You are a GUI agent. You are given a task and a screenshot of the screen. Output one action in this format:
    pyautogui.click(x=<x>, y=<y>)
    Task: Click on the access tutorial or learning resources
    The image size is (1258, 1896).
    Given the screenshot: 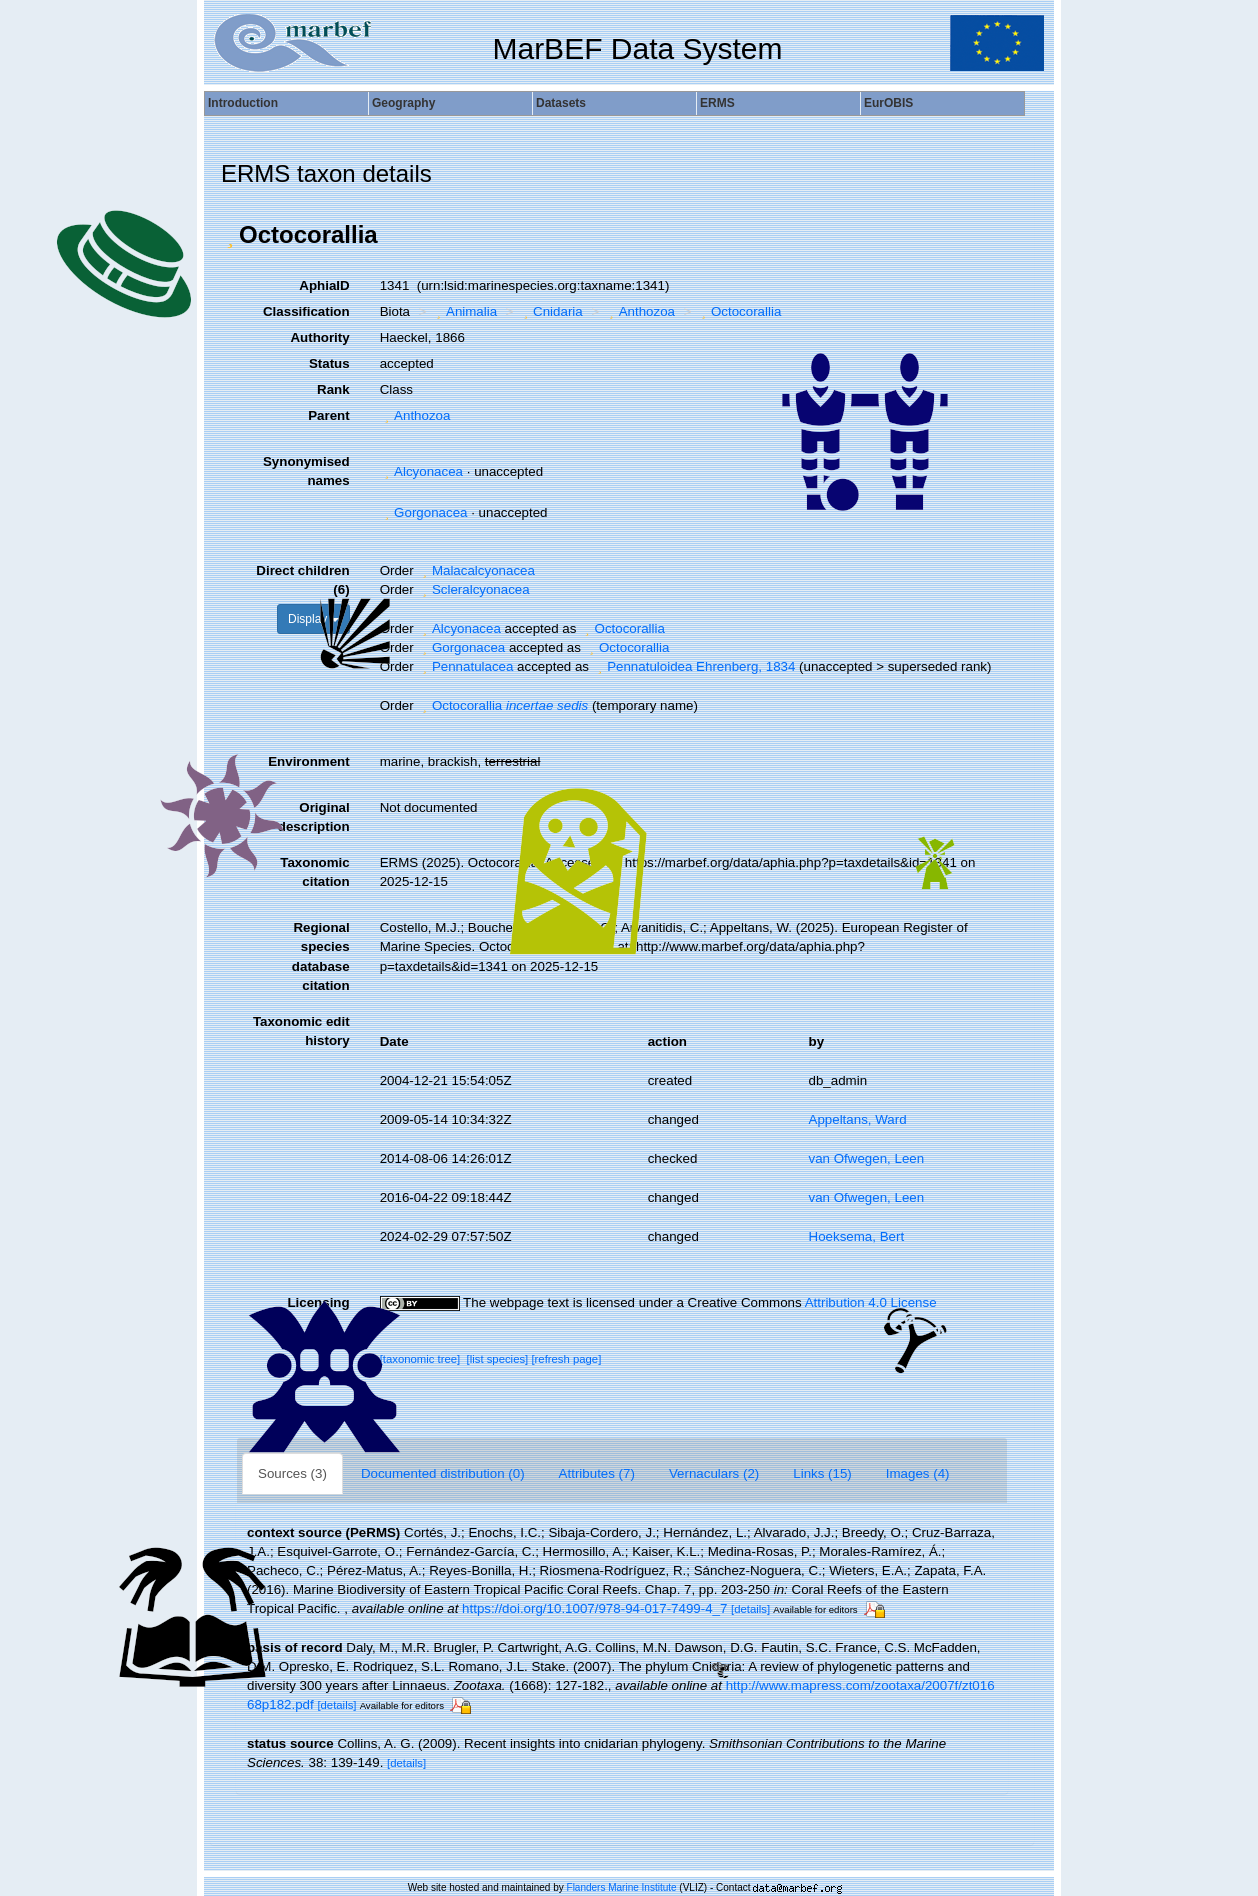 What is the action you would take?
    pyautogui.click(x=192, y=1621)
    